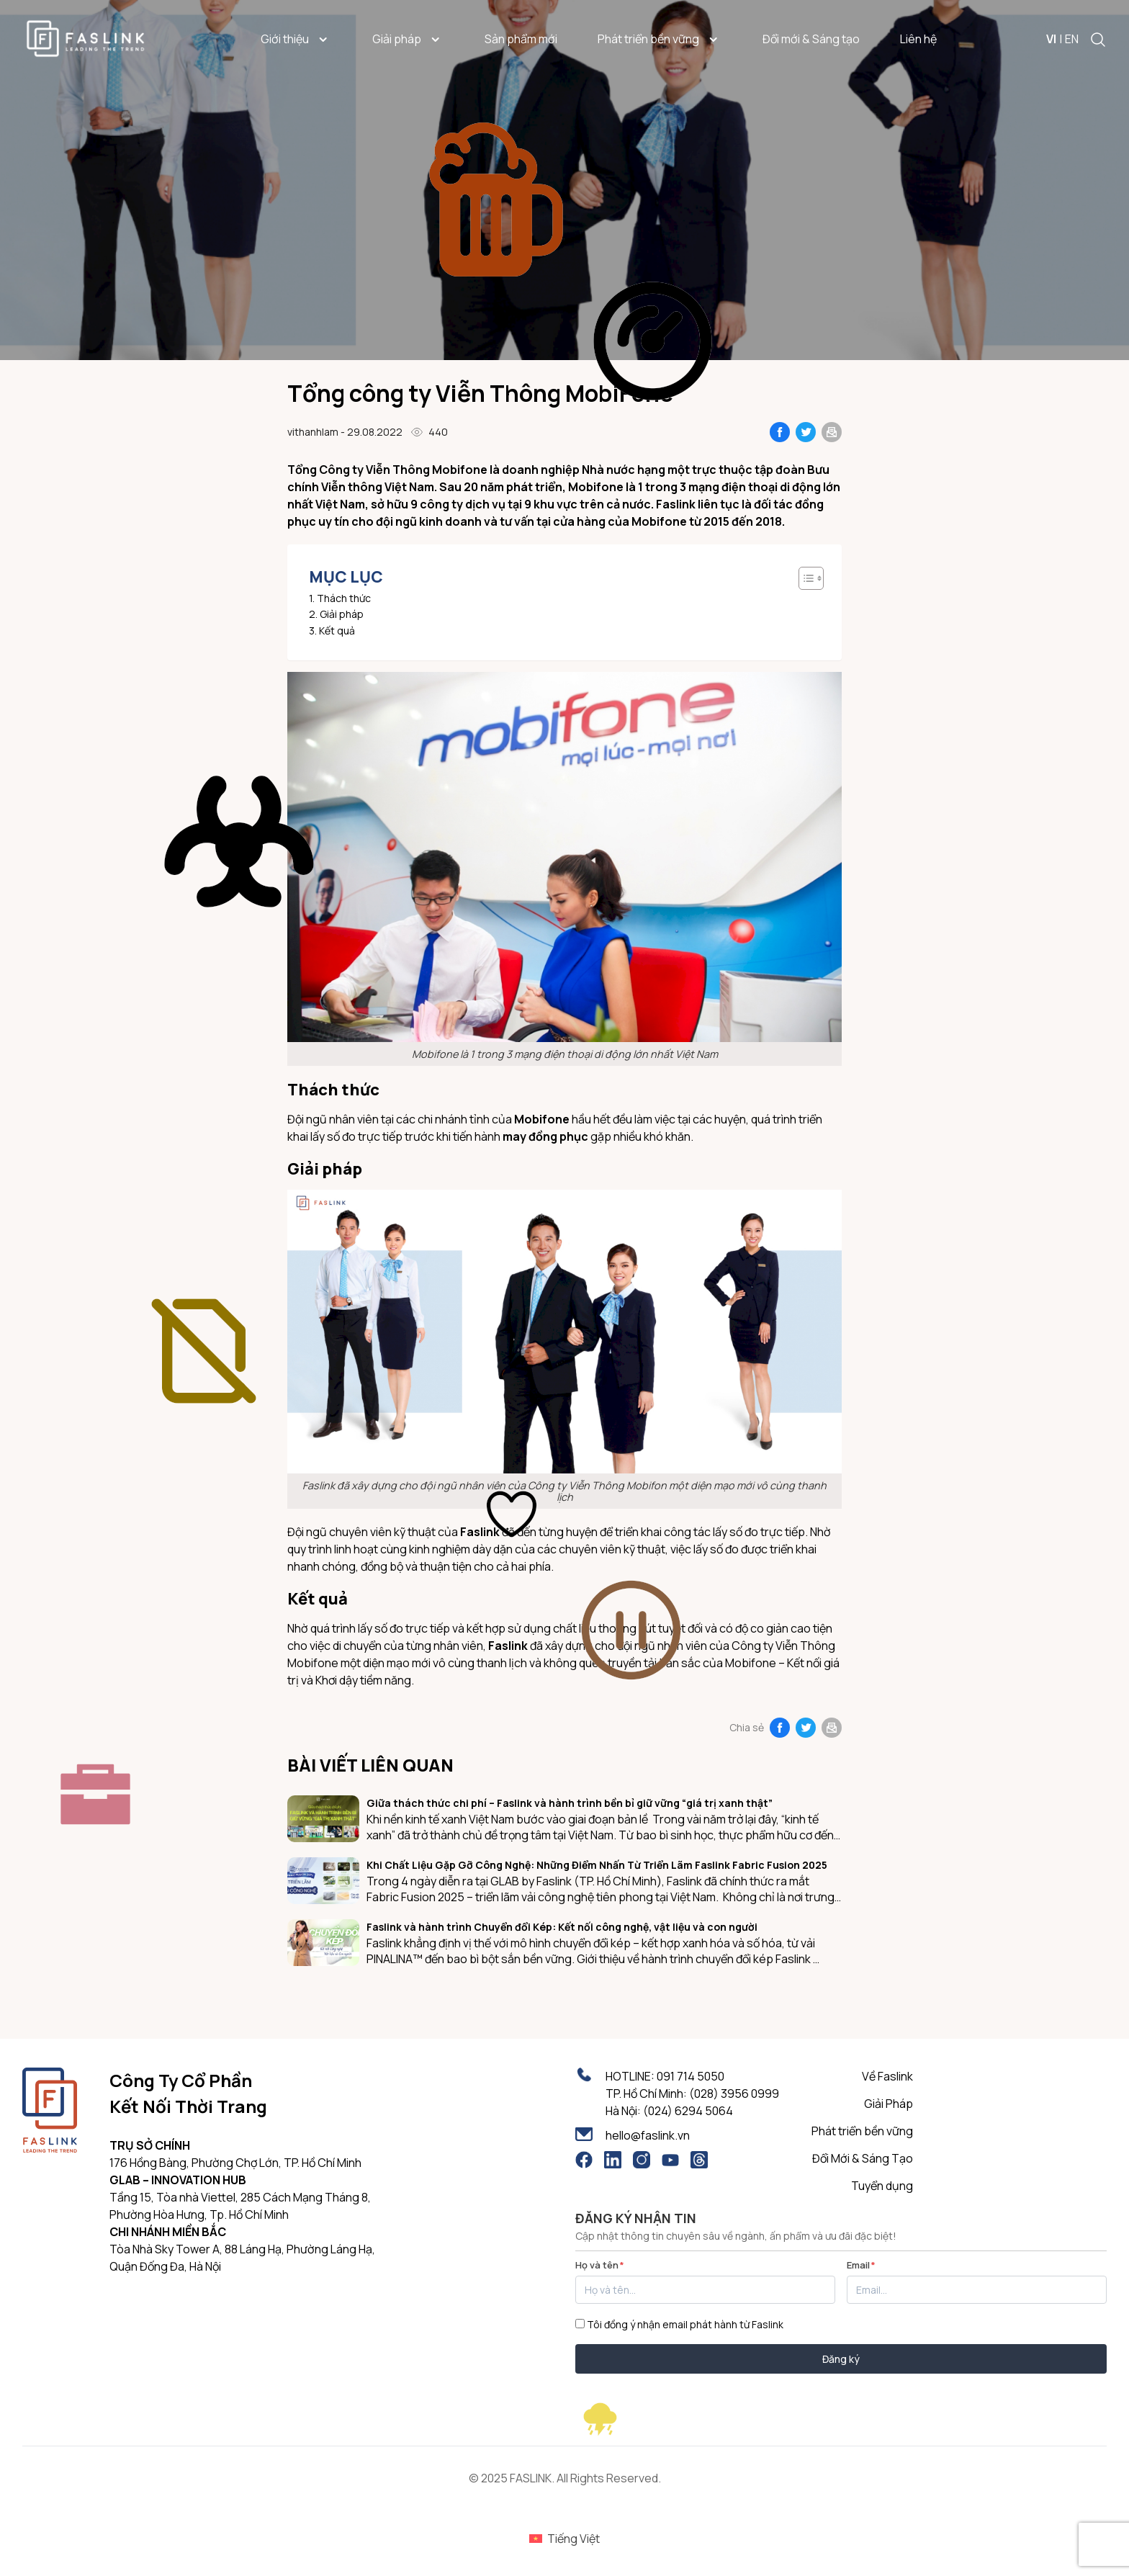  Describe the element at coordinates (95, 1794) in the screenshot. I see `access work or business-related content` at that location.